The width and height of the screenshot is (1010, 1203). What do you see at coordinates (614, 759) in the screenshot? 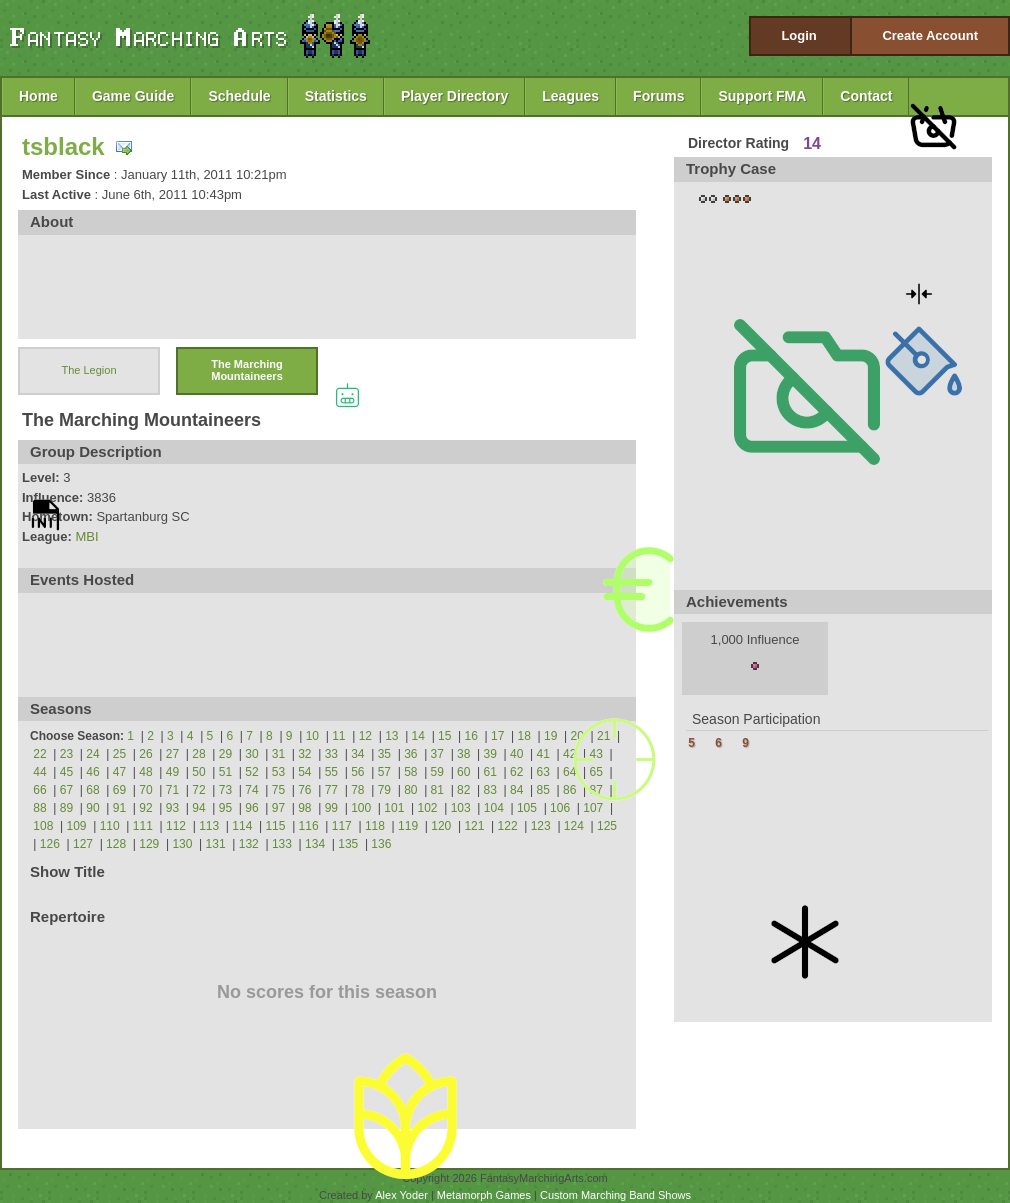
I see `center map on current location` at bounding box center [614, 759].